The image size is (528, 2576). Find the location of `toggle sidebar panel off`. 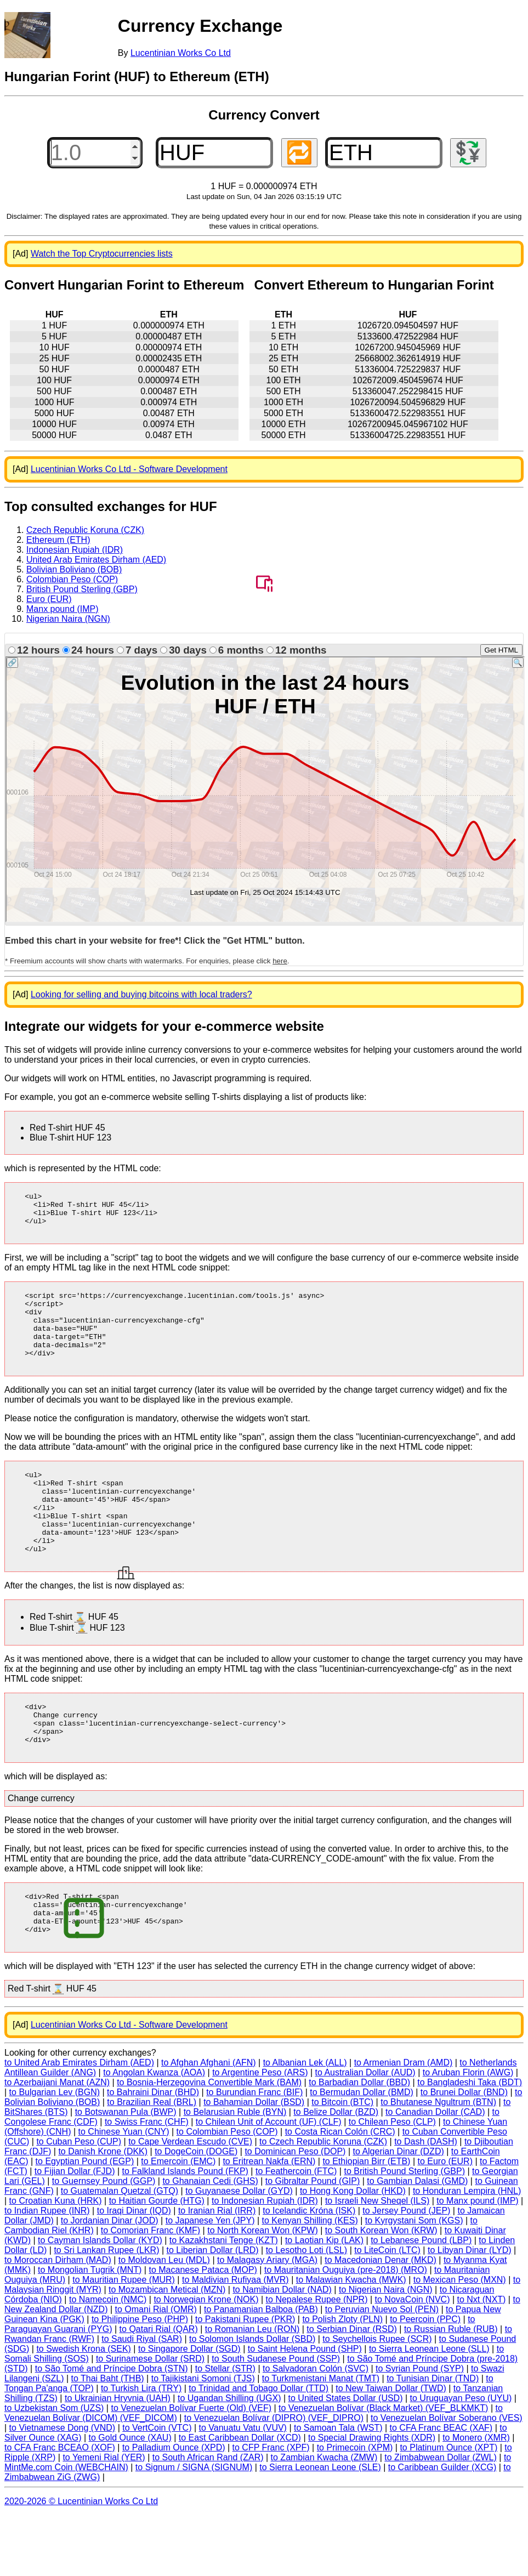

toggle sidebar panel off is located at coordinates (84, 1918).